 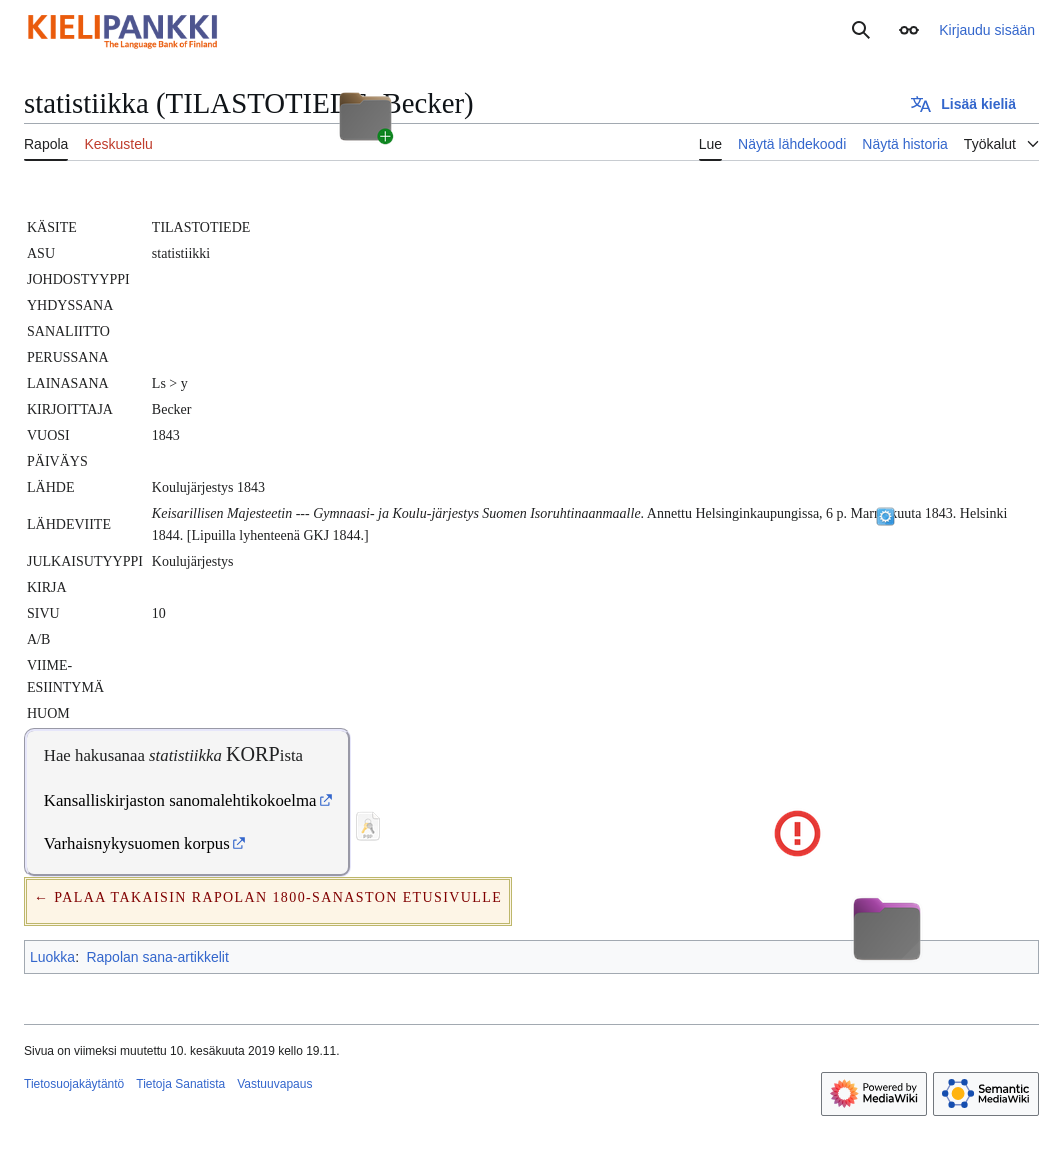 What do you see at coordinates (368, 826) in the screenshot?
I see `a PGP encryption key file` at bounding box center [368, 826].